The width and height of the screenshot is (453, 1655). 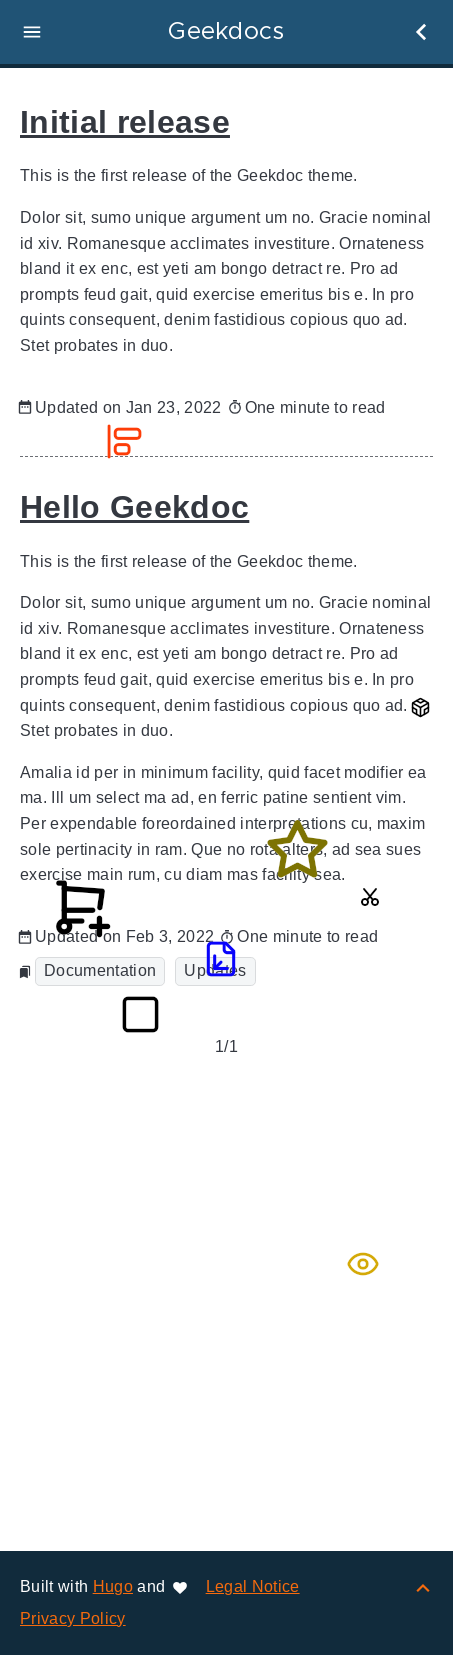 I want to click on cut selected text or content, so click(x=370, y=897).